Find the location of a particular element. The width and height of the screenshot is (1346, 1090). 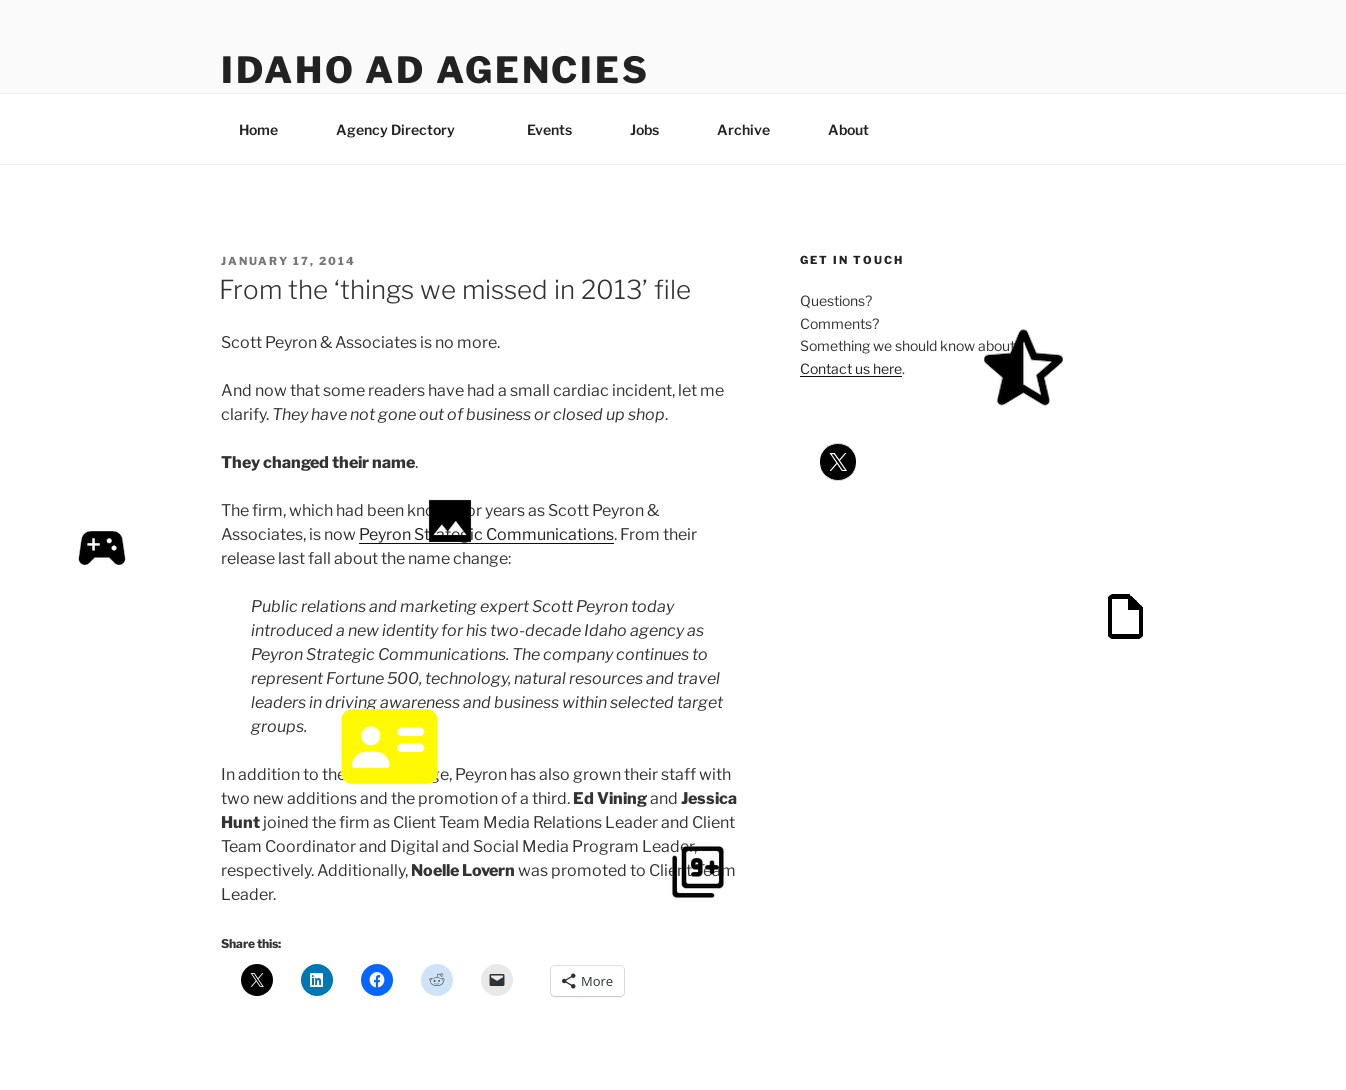

access gaming or esports features is located at coordinates (102, 548).